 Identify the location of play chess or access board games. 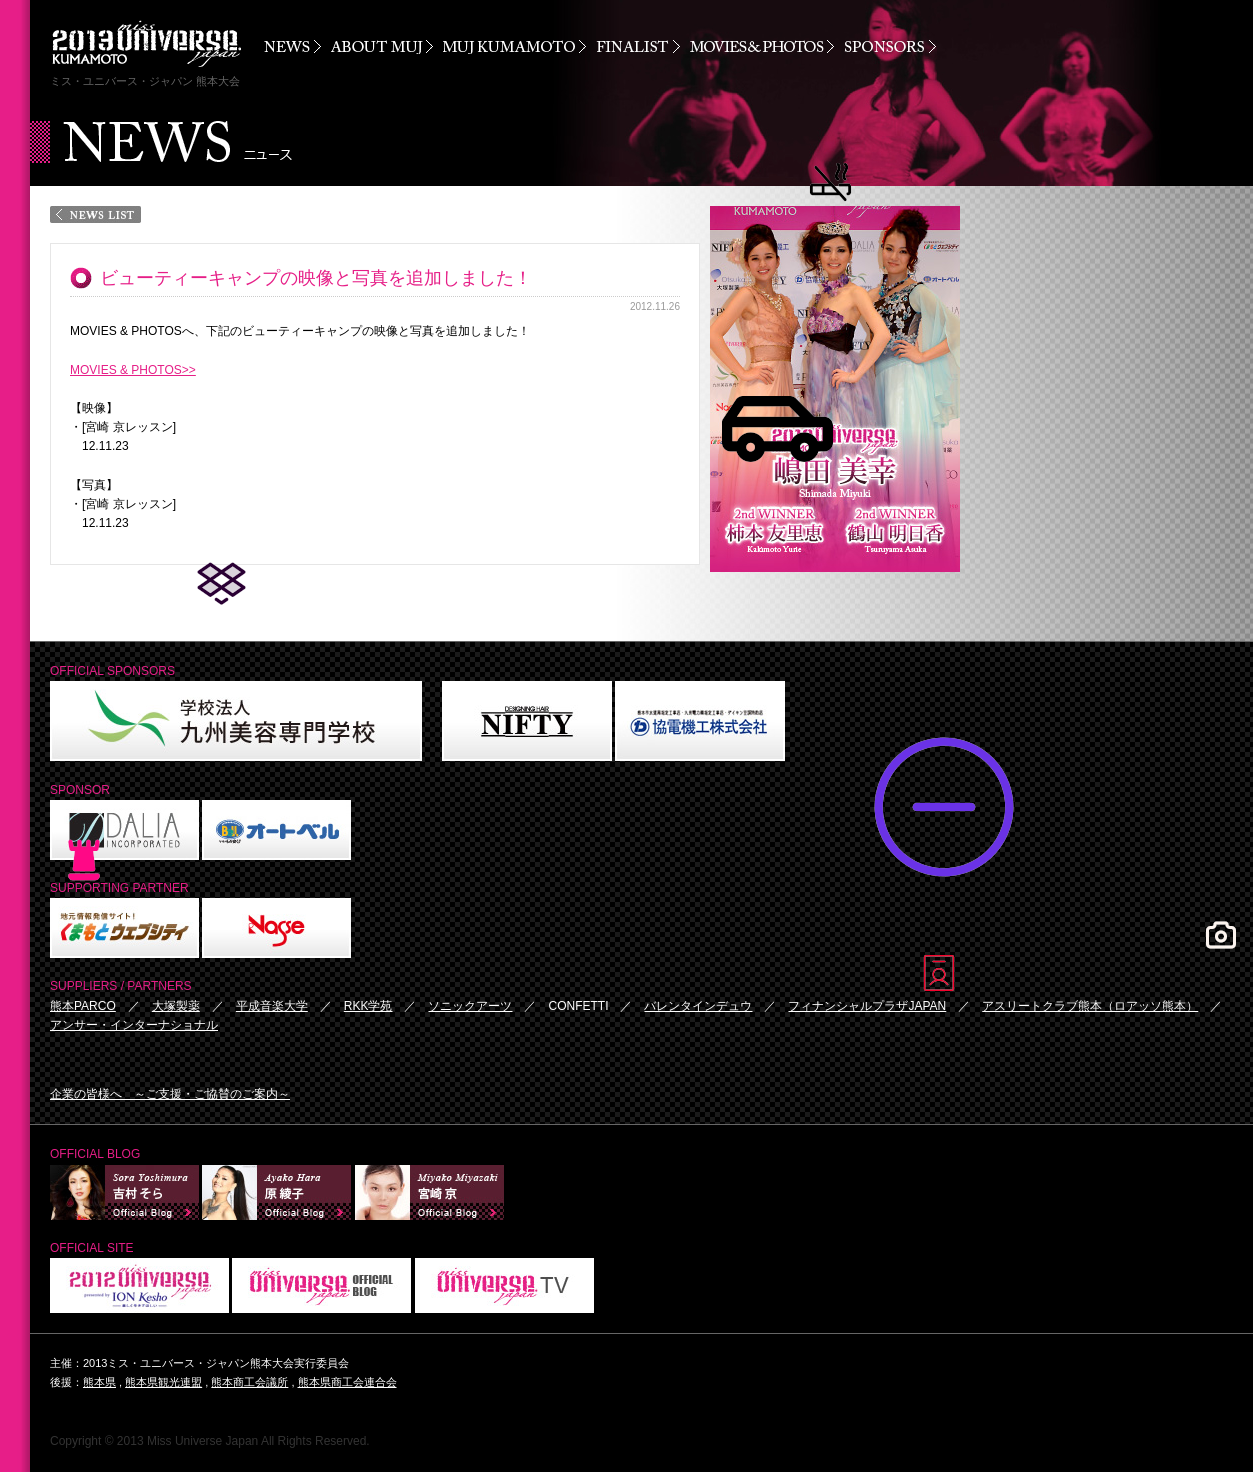
(84, 860).